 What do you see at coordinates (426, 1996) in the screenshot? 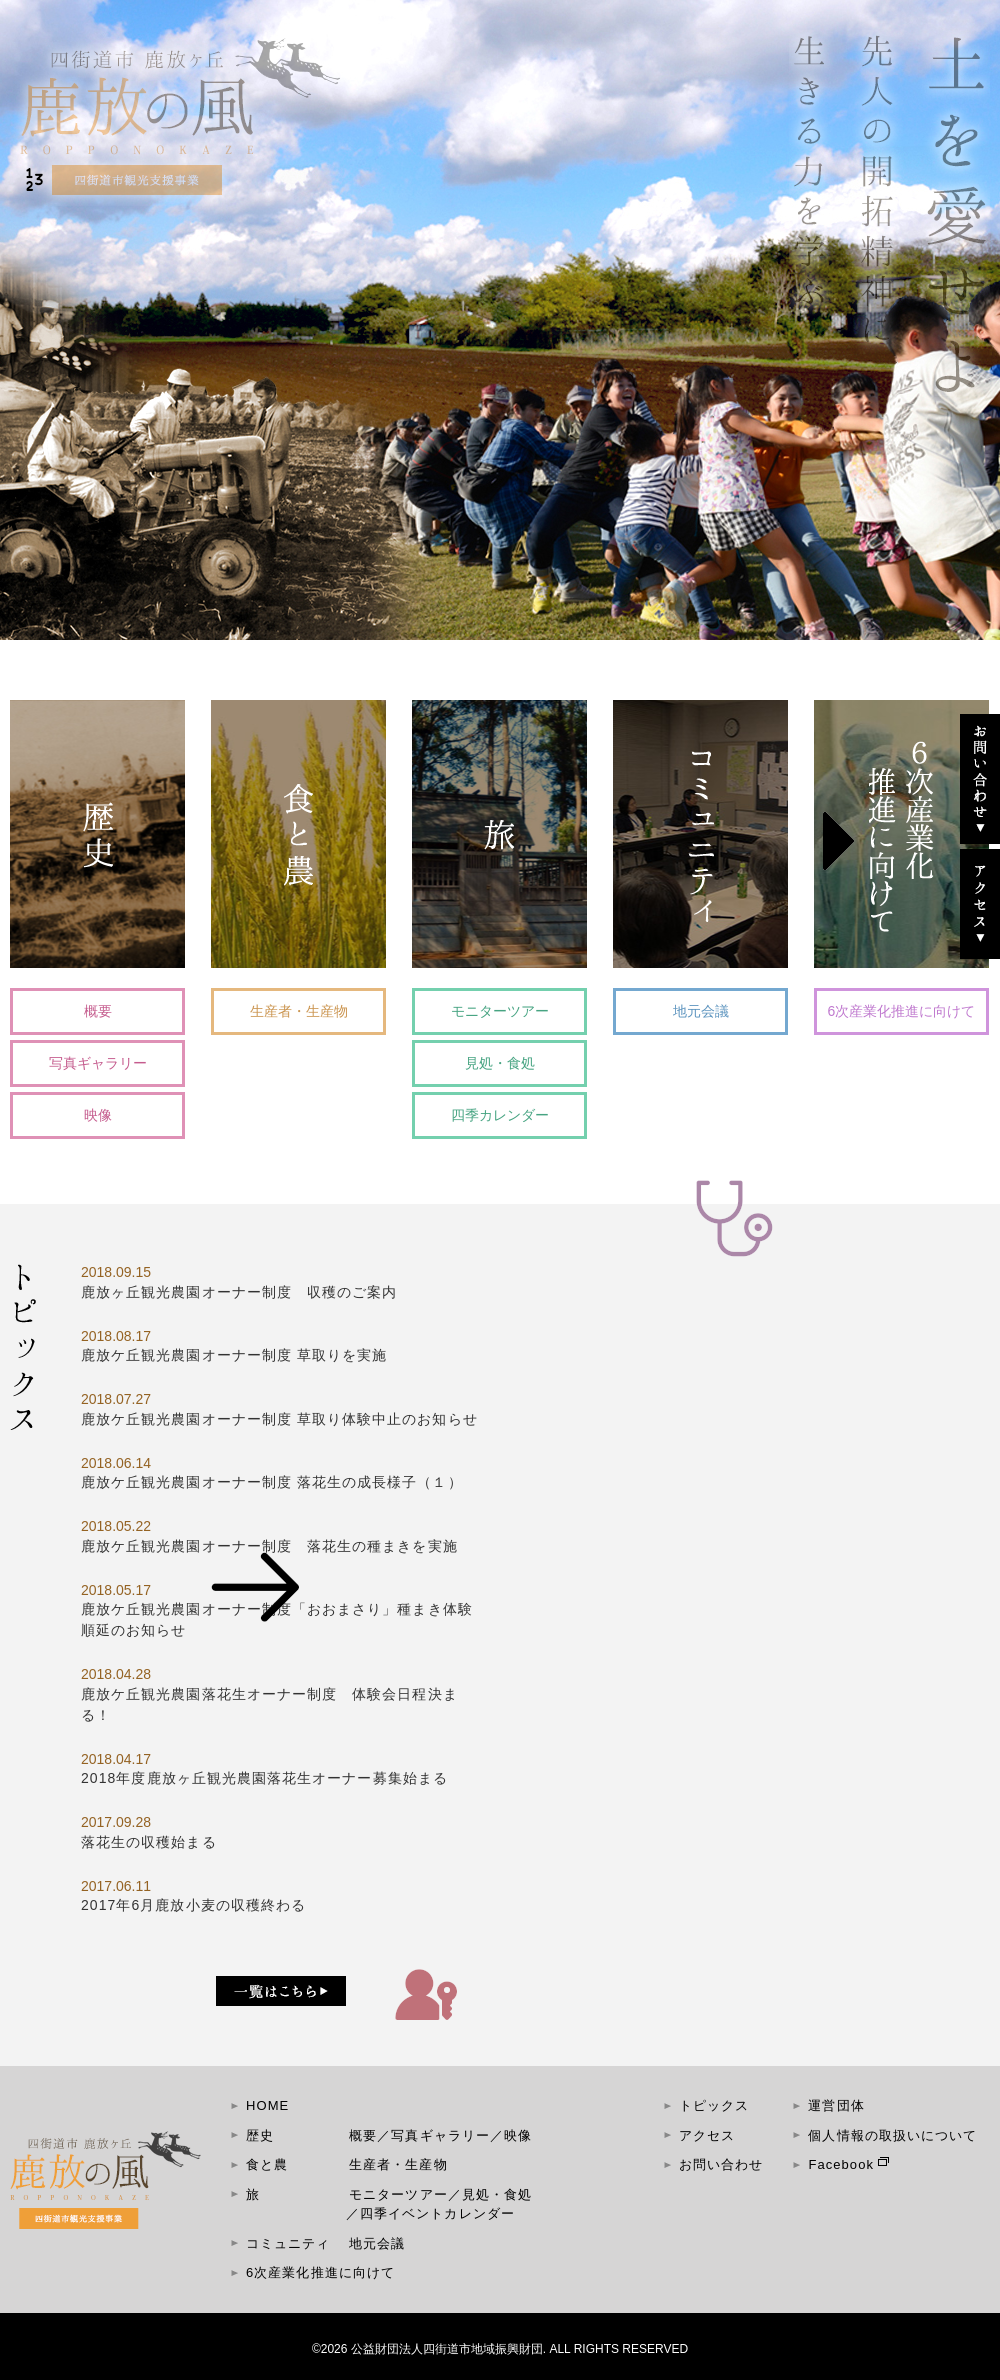
I see `manage passkey authentication for your account` at bounding box center [426, 1996].